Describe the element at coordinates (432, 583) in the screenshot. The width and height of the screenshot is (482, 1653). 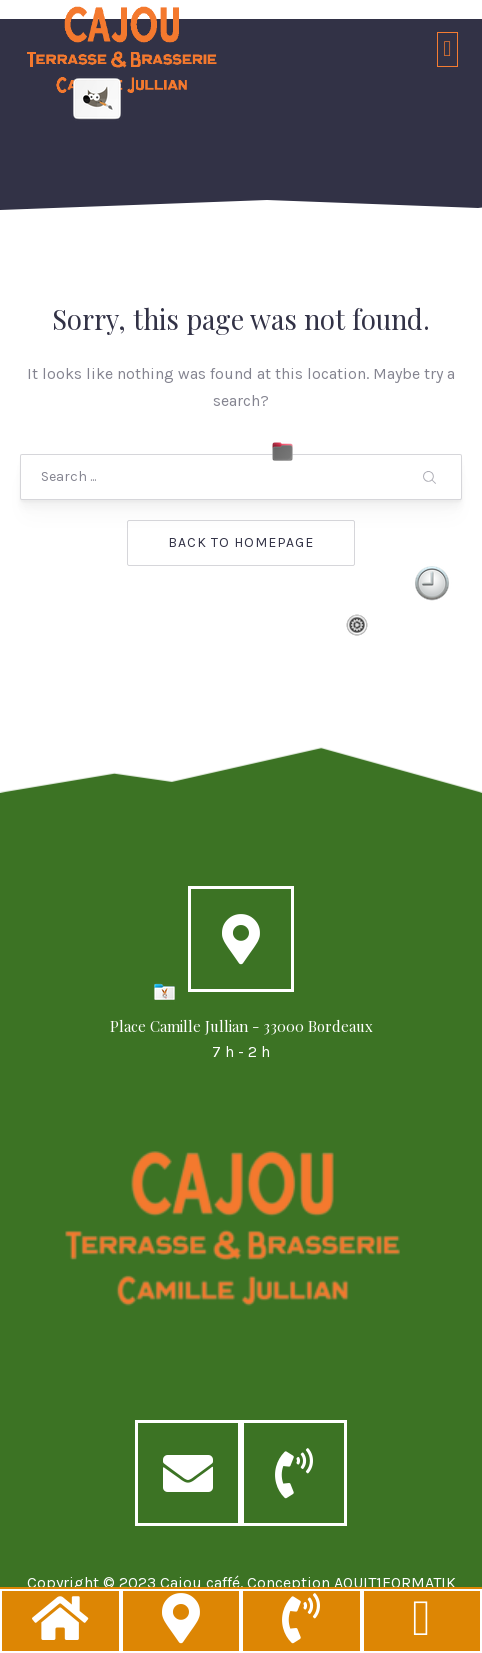
I see `view recently accessed files` at that location.